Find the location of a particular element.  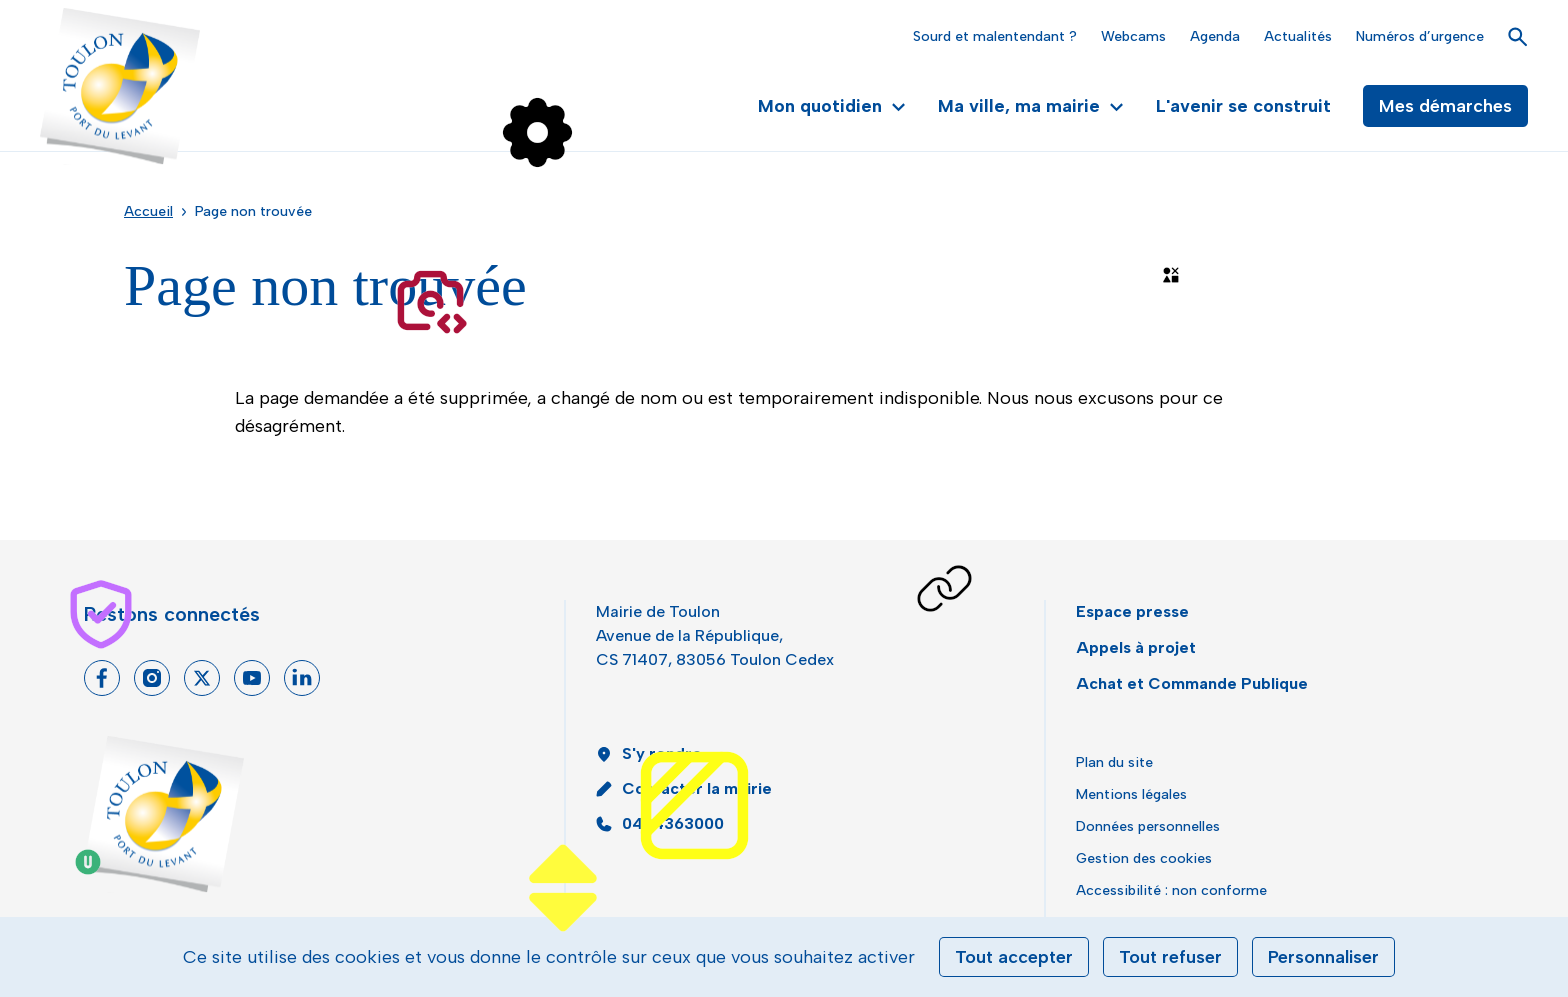

dry in shade laundry care instruction is located at coordinates (694, 805).